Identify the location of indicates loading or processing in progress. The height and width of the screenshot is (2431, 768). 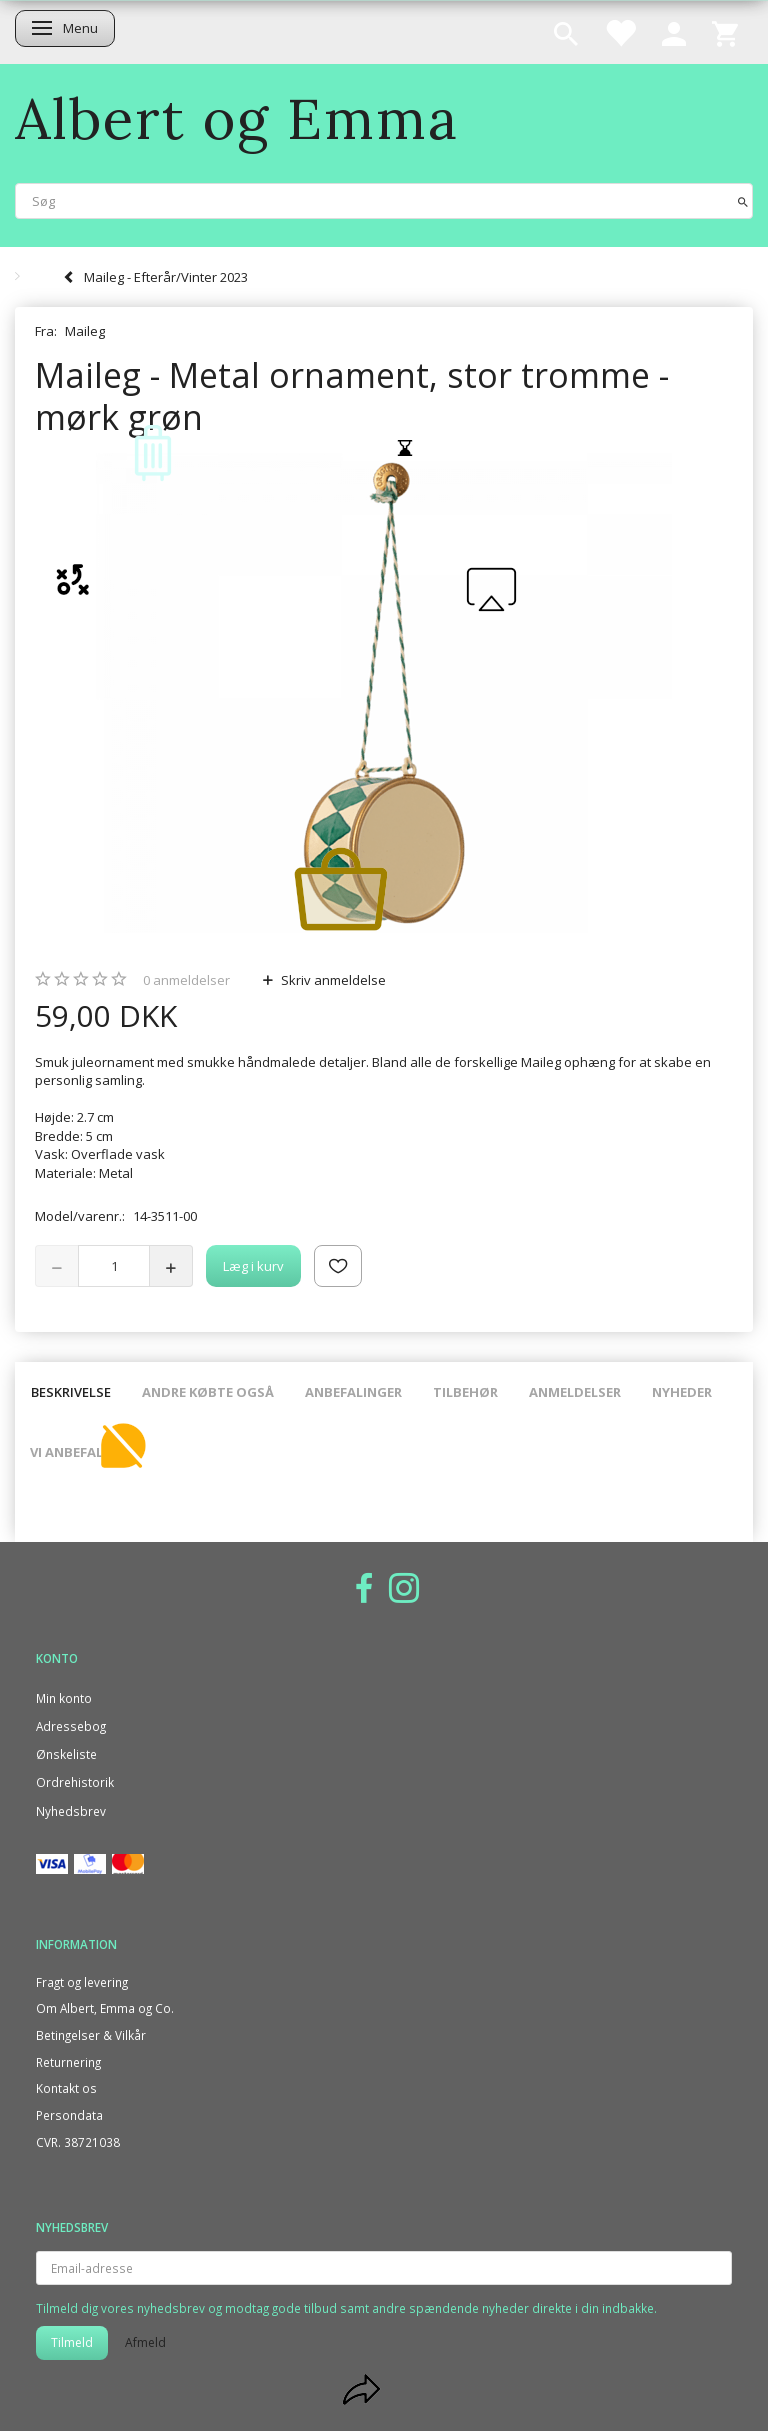
(405, 448).